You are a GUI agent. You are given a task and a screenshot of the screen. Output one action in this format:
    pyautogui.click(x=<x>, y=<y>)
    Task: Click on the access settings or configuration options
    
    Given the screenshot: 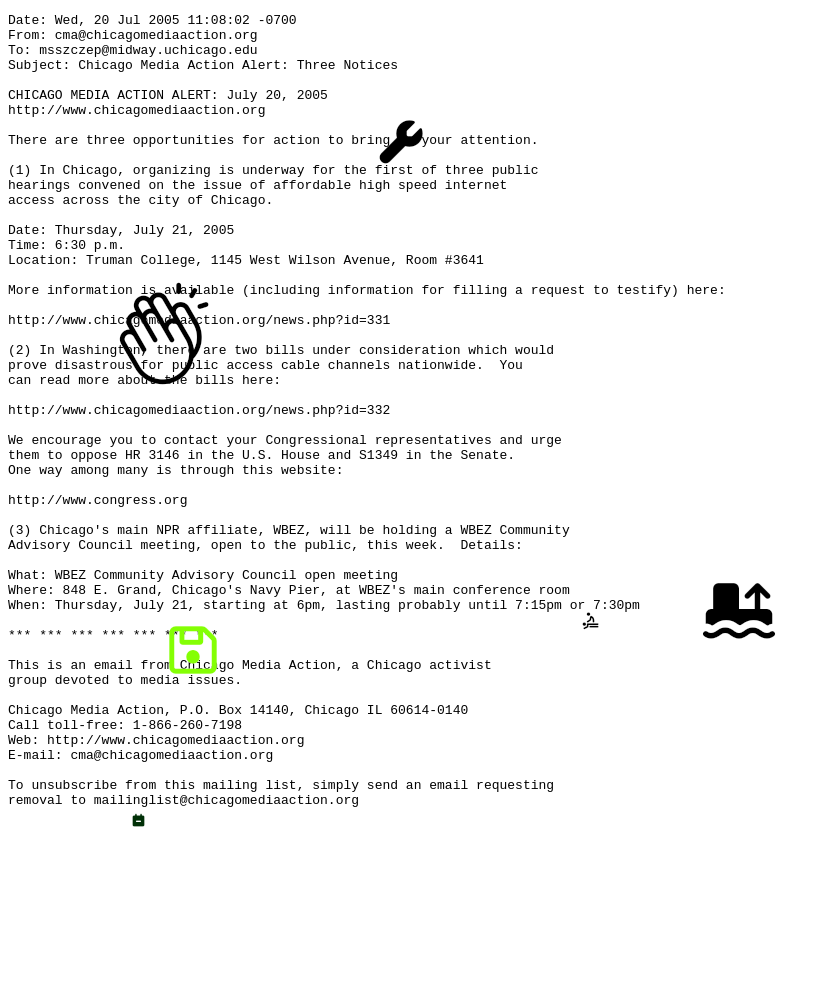 What is the action you would take?
    pyautogui.click(x=401, y=141)
    